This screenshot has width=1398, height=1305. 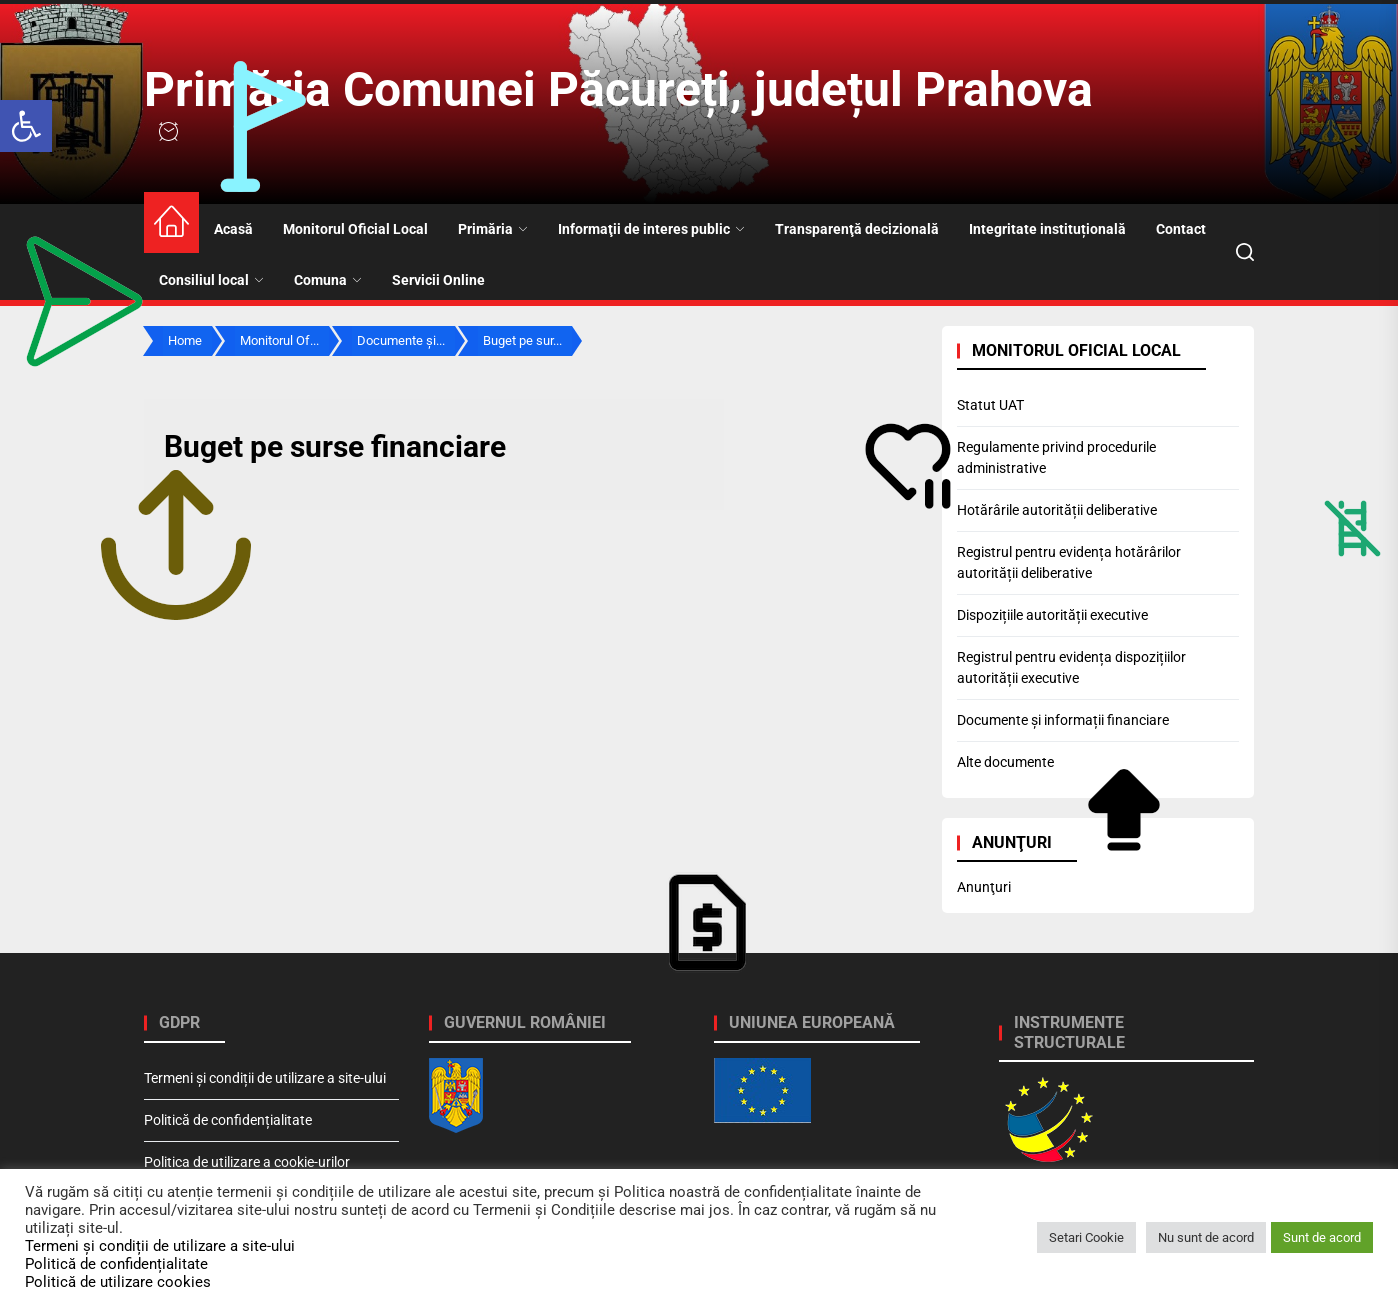 I want to click on flag or mark an item for follow-up, so click(x=253, y=126).